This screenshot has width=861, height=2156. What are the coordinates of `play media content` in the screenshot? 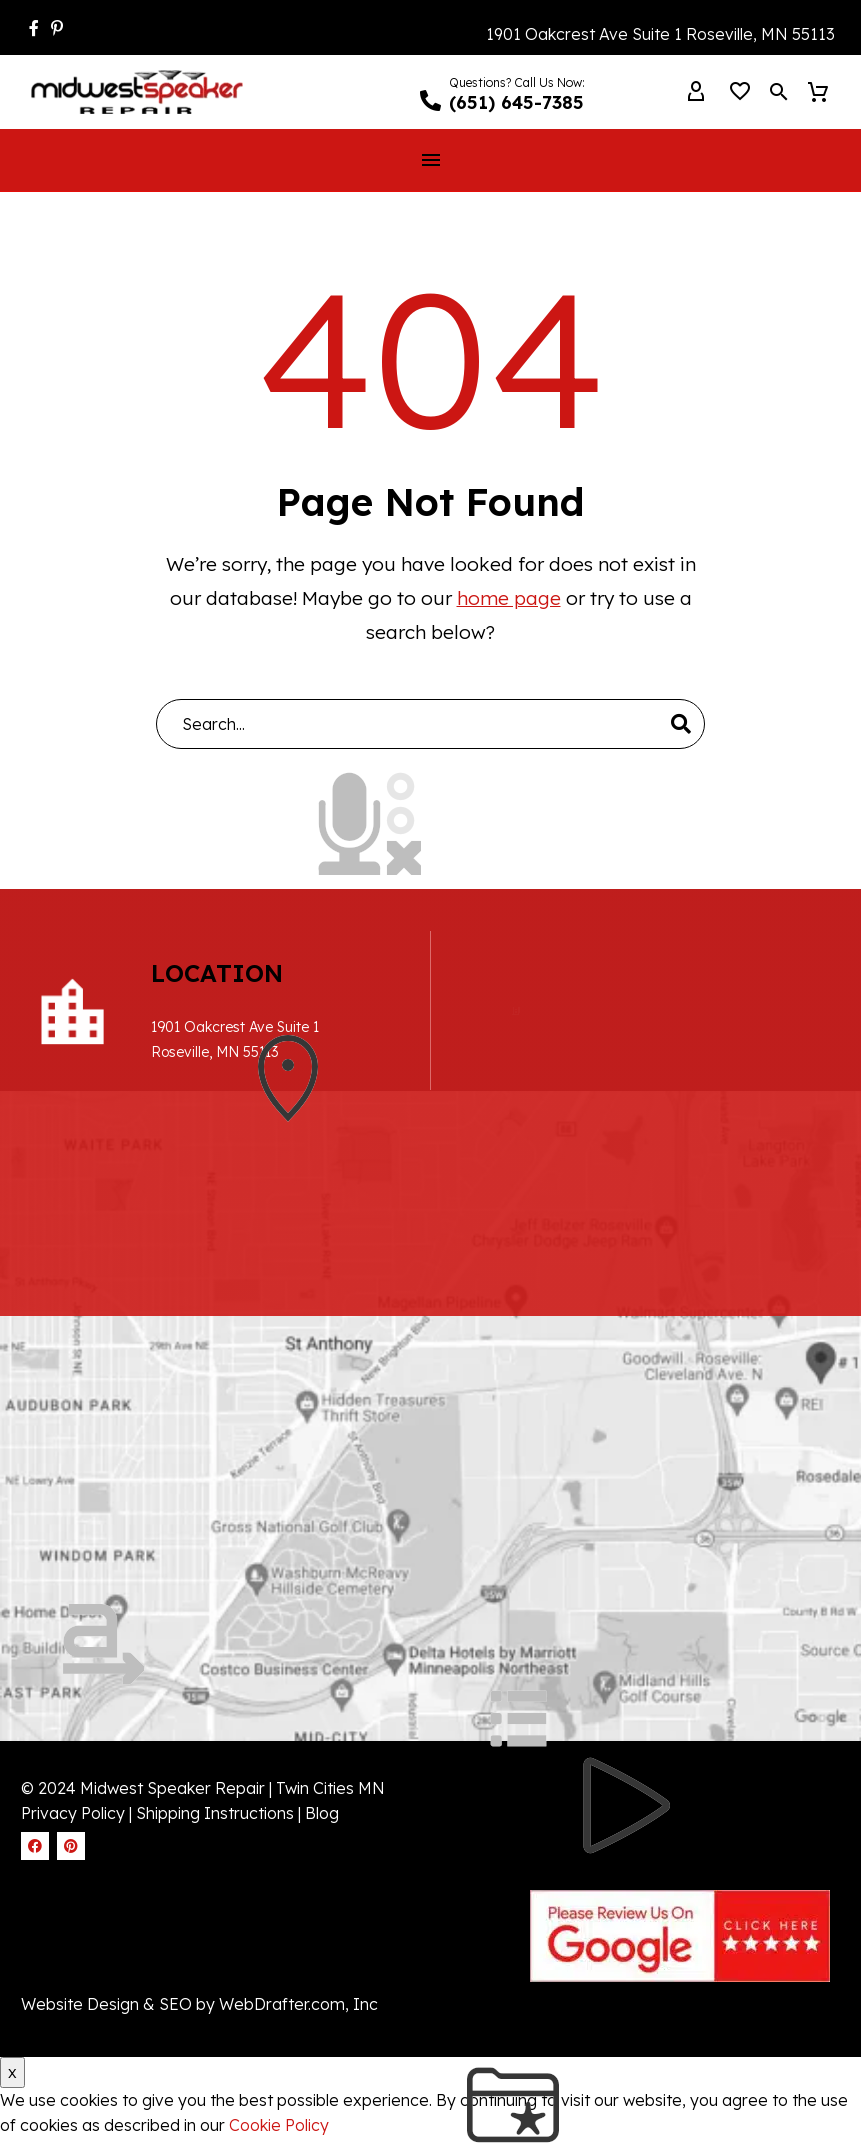 It's located at (624, 1805).